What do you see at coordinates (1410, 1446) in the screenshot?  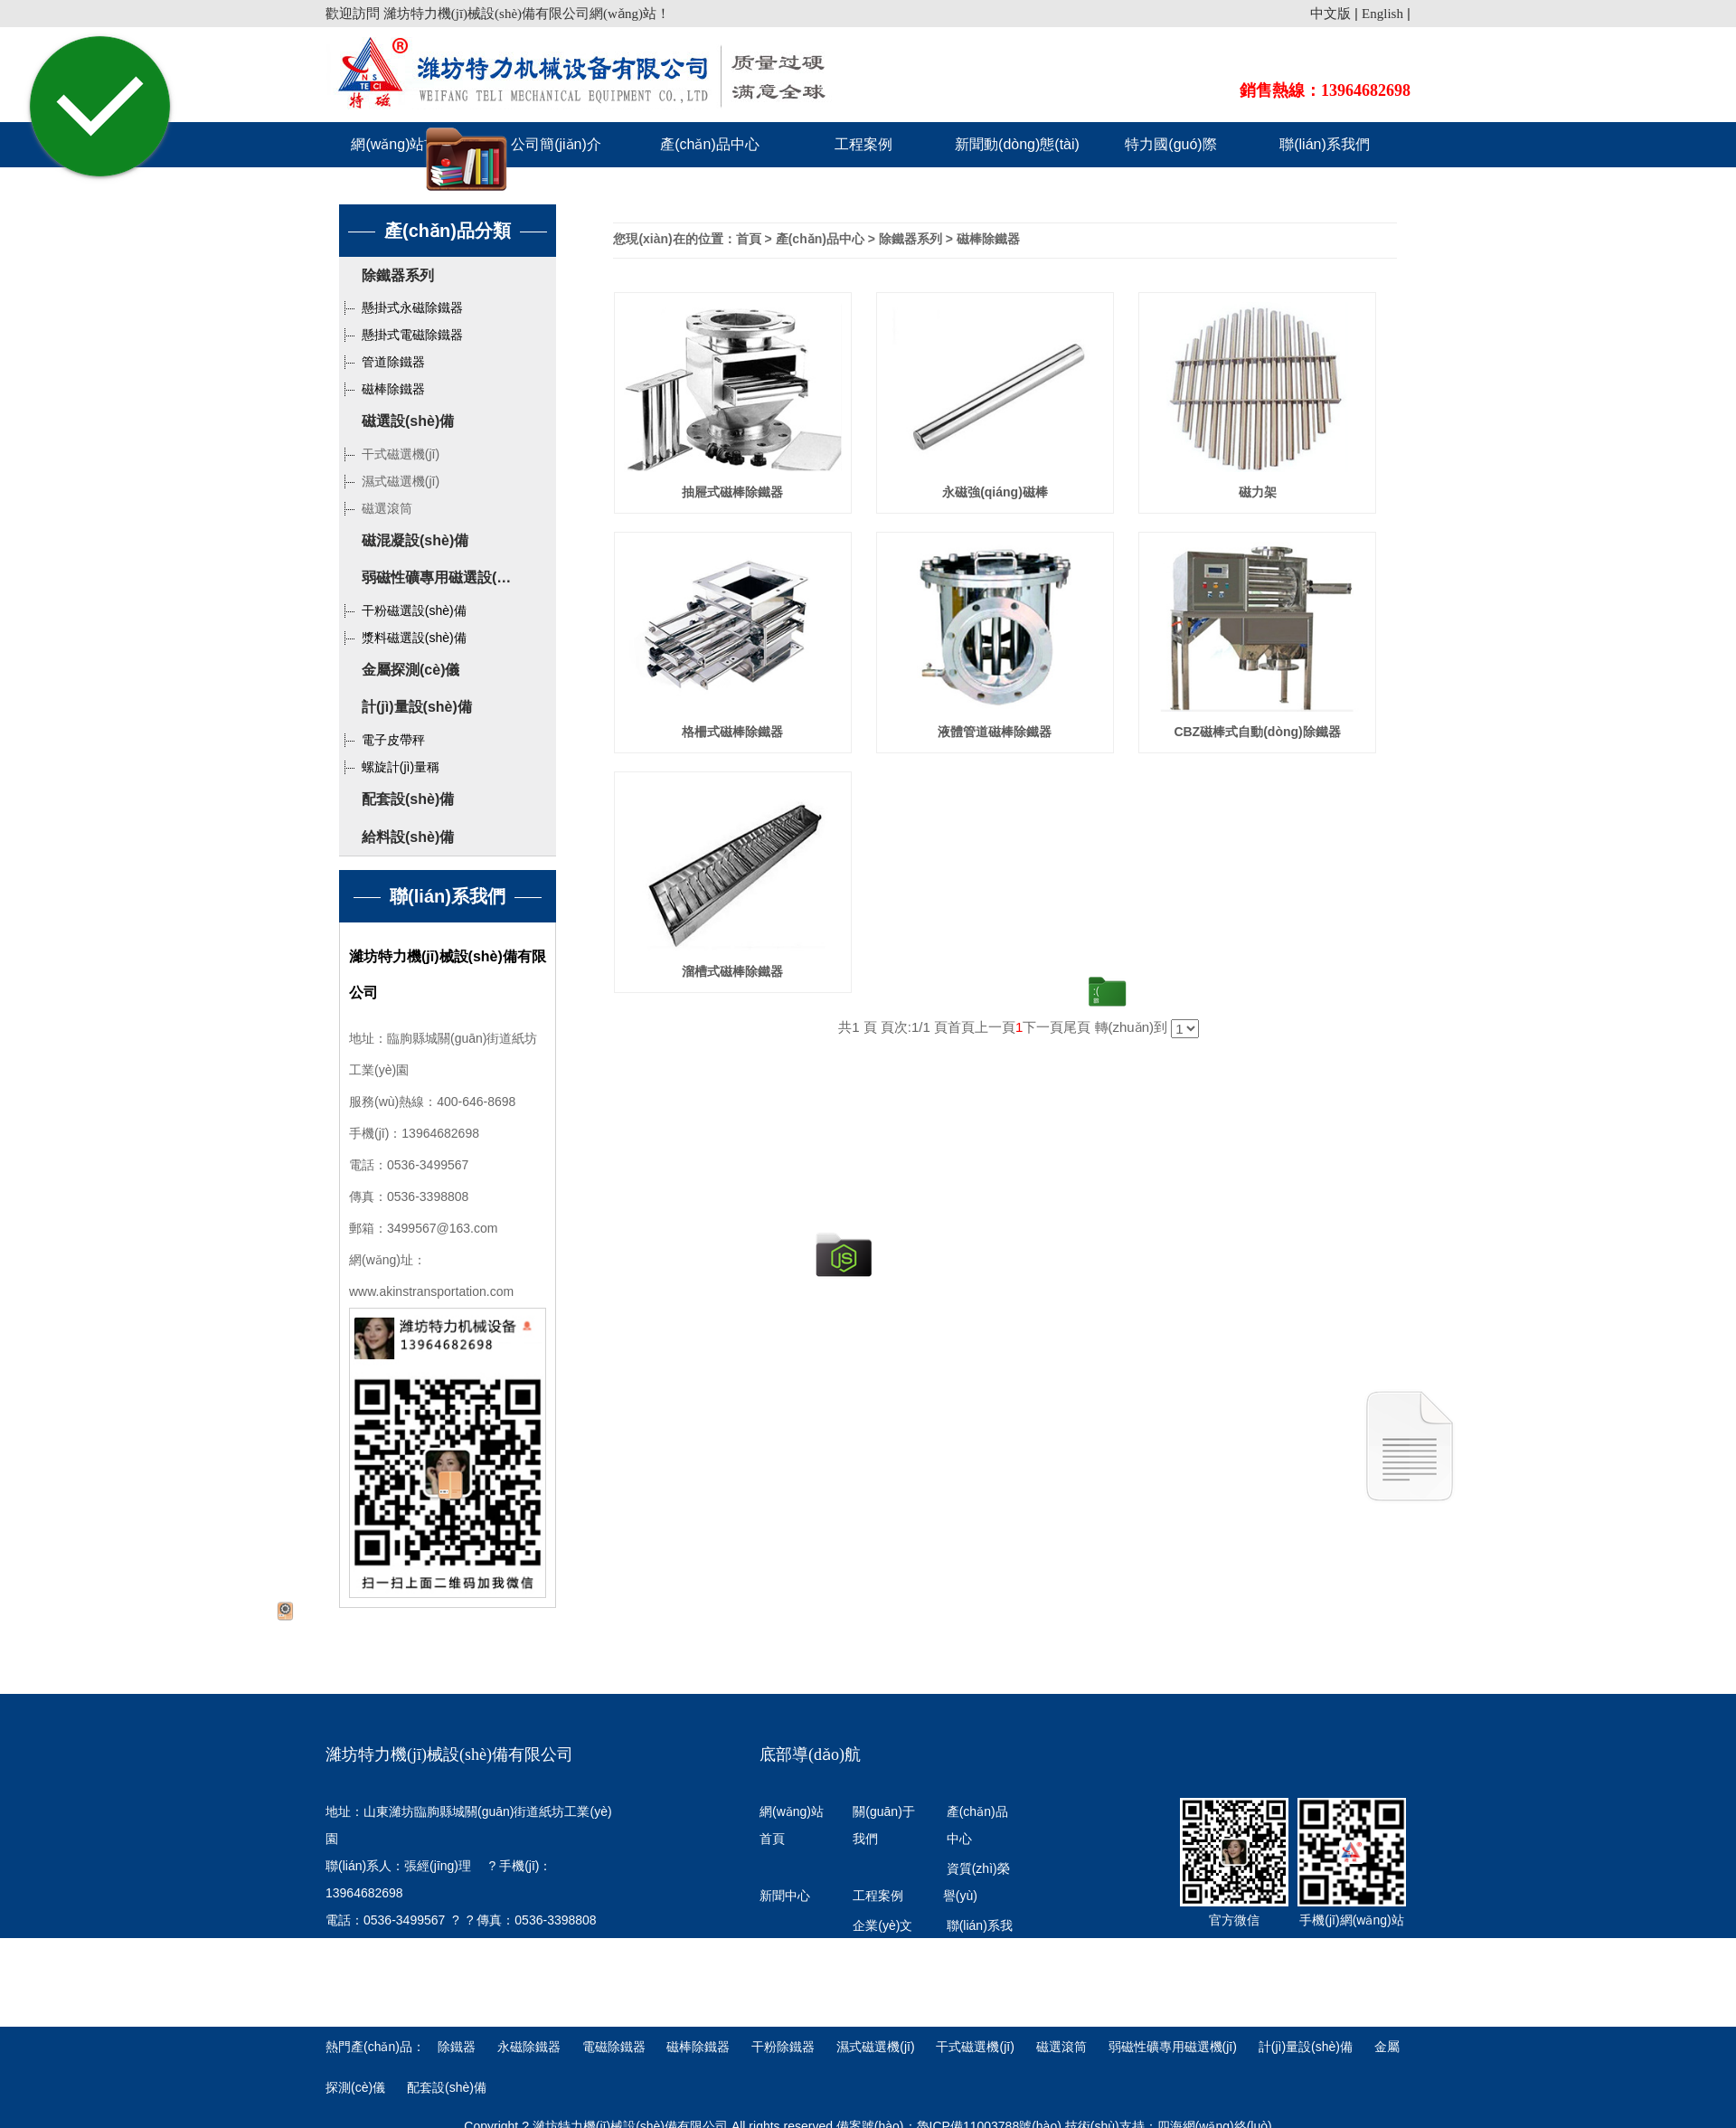 I see `open a plain text file` at bounding box center [1410, 1446].